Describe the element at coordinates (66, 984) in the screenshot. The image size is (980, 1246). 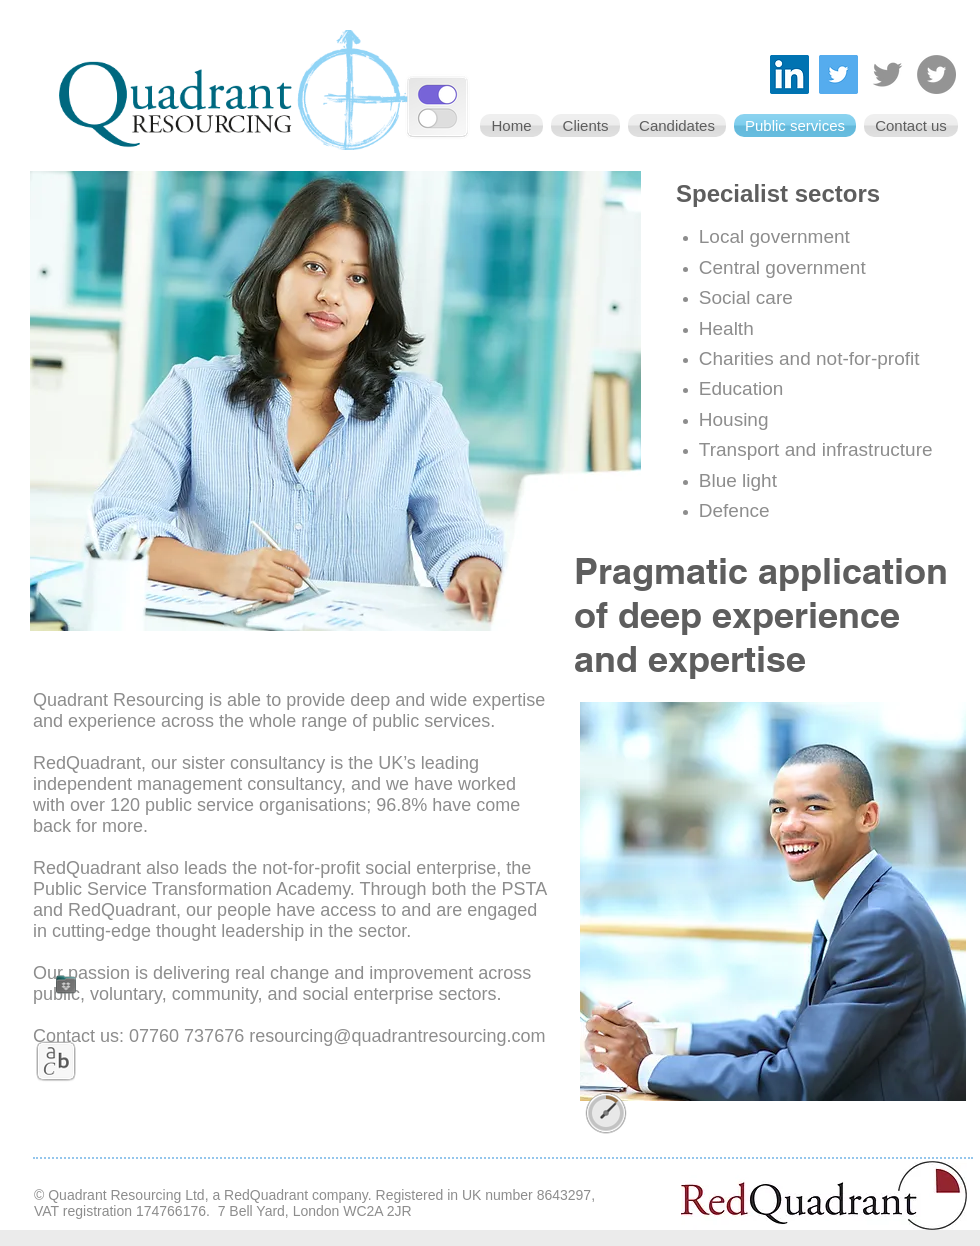
I see `open your dropbox synced folder` at that location.